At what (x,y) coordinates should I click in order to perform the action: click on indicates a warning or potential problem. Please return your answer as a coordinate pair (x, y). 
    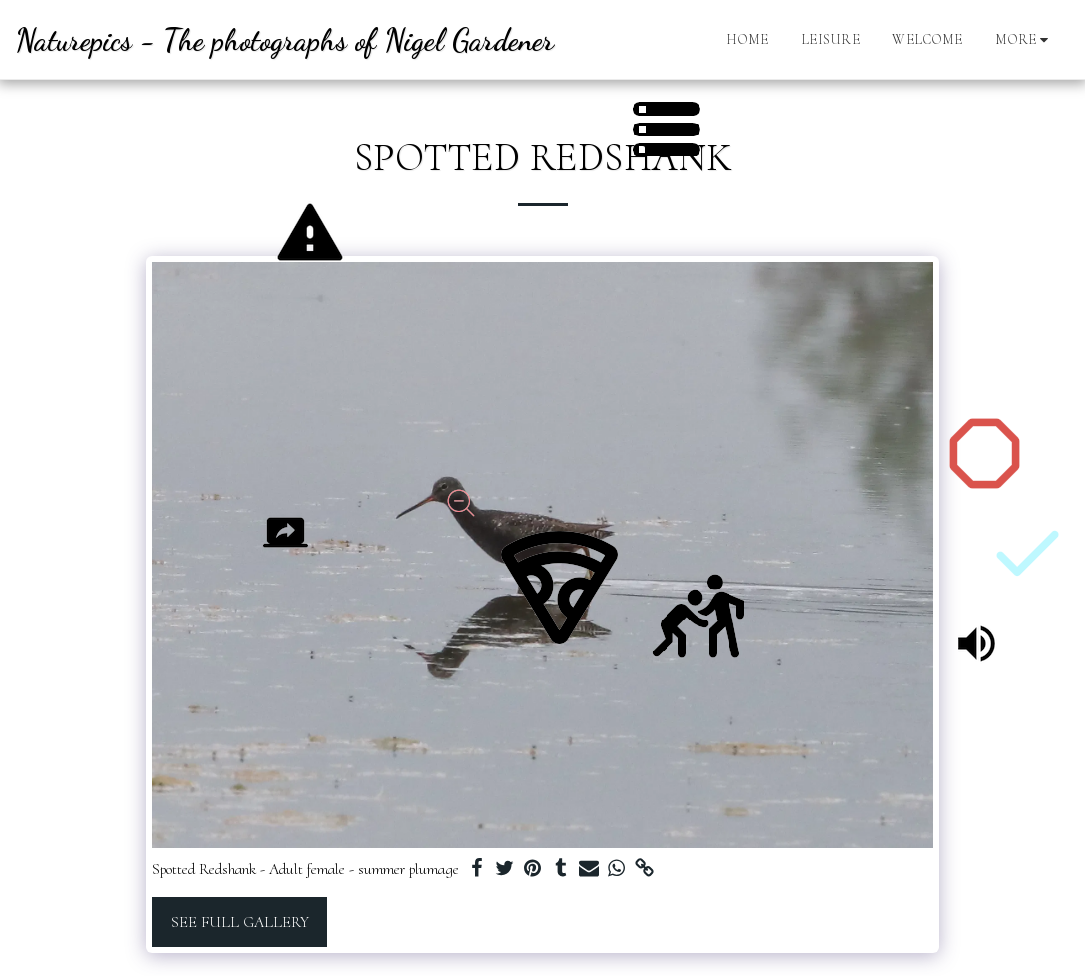
    Looking at the image, I should click on (310, 232).